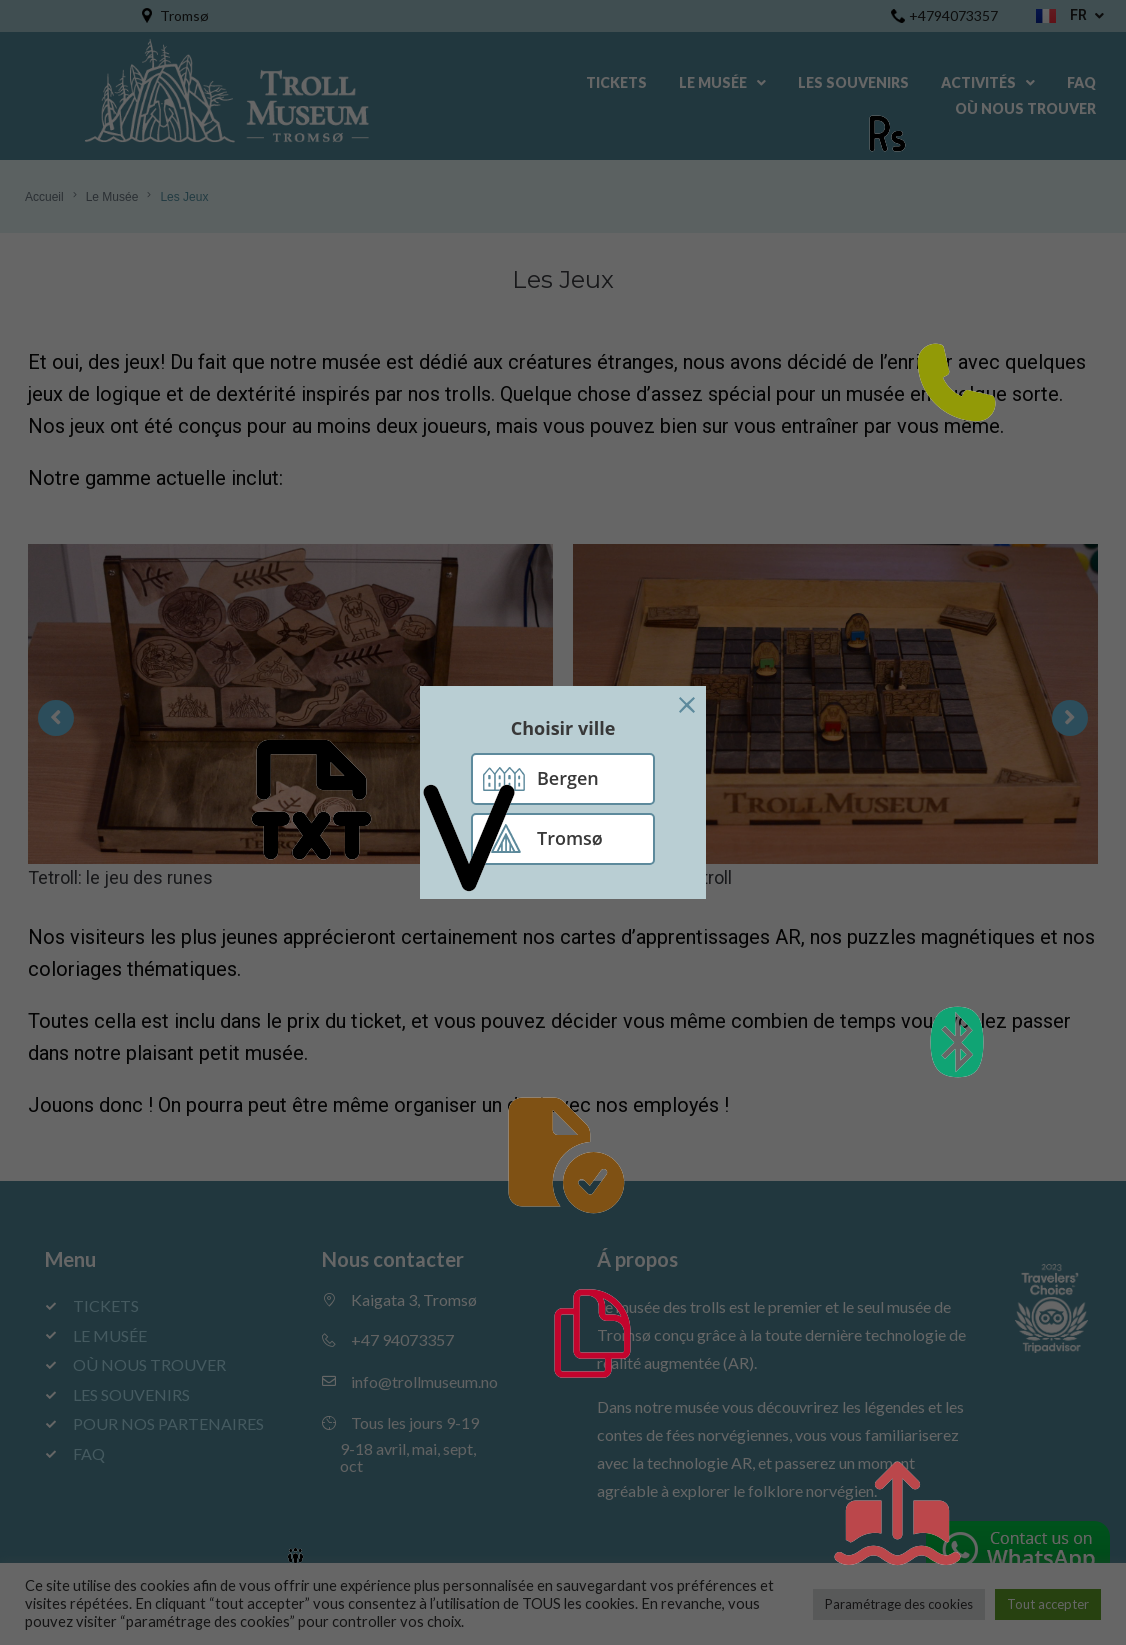 This screenshot has width=1126, height=1645. I want to click on open a text file, so click(311, 804).